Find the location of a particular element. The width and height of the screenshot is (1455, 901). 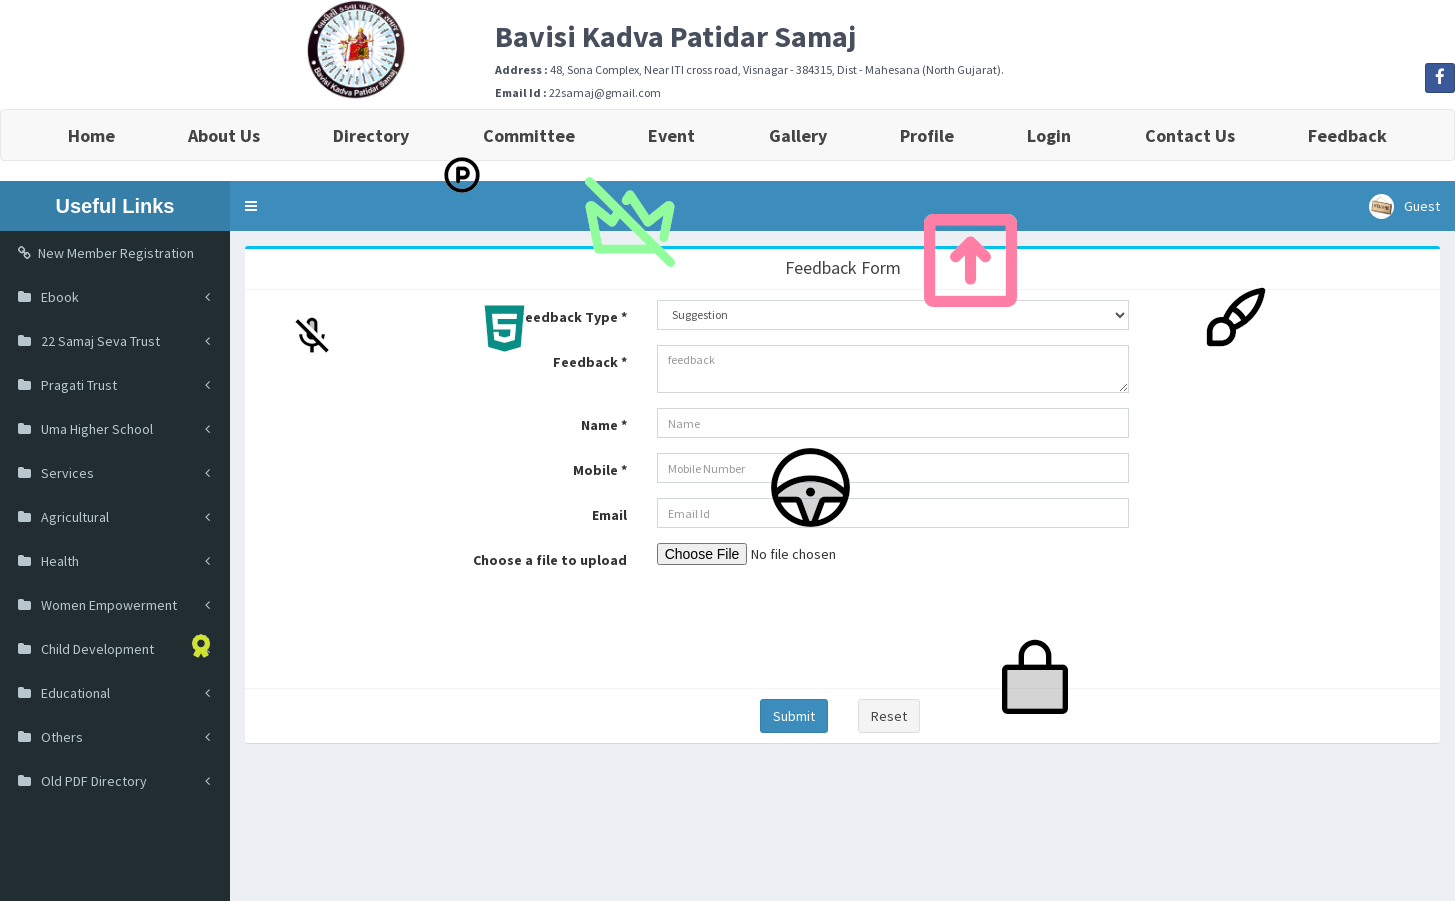

upload a file or document is located at coordinates (970, 260).